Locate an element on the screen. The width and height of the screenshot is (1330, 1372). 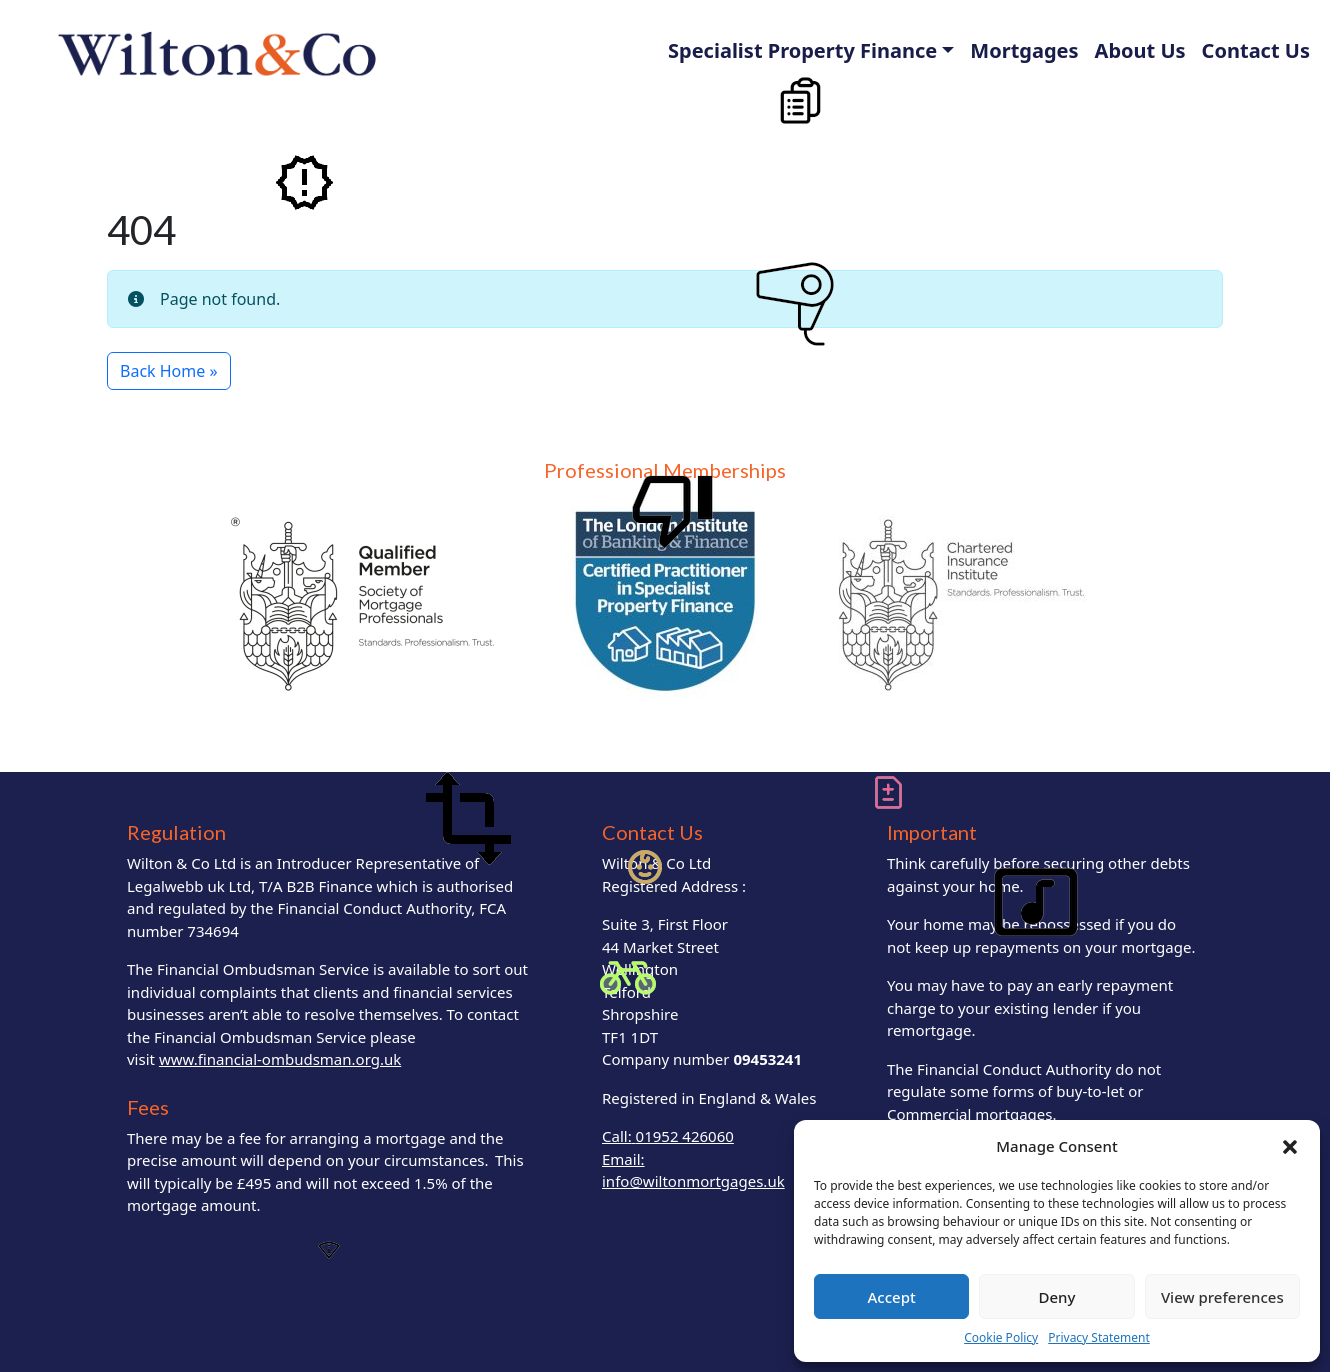
transform or resize an image is located at coordinates (468, 818).